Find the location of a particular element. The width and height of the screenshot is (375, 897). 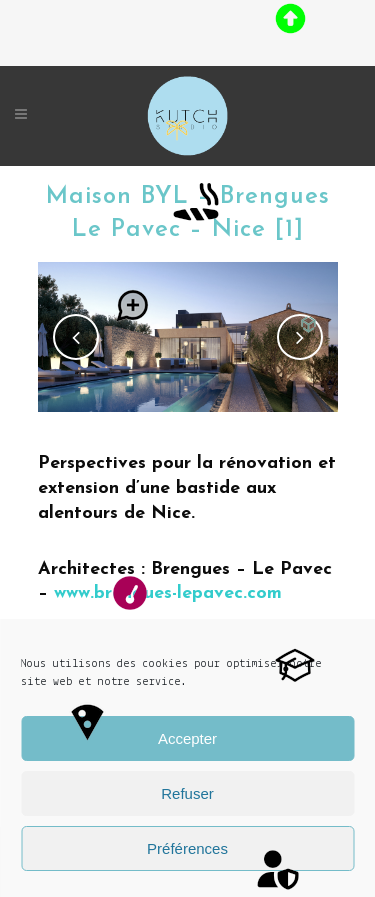

access education or learning features is located at coordinates (295, 665).